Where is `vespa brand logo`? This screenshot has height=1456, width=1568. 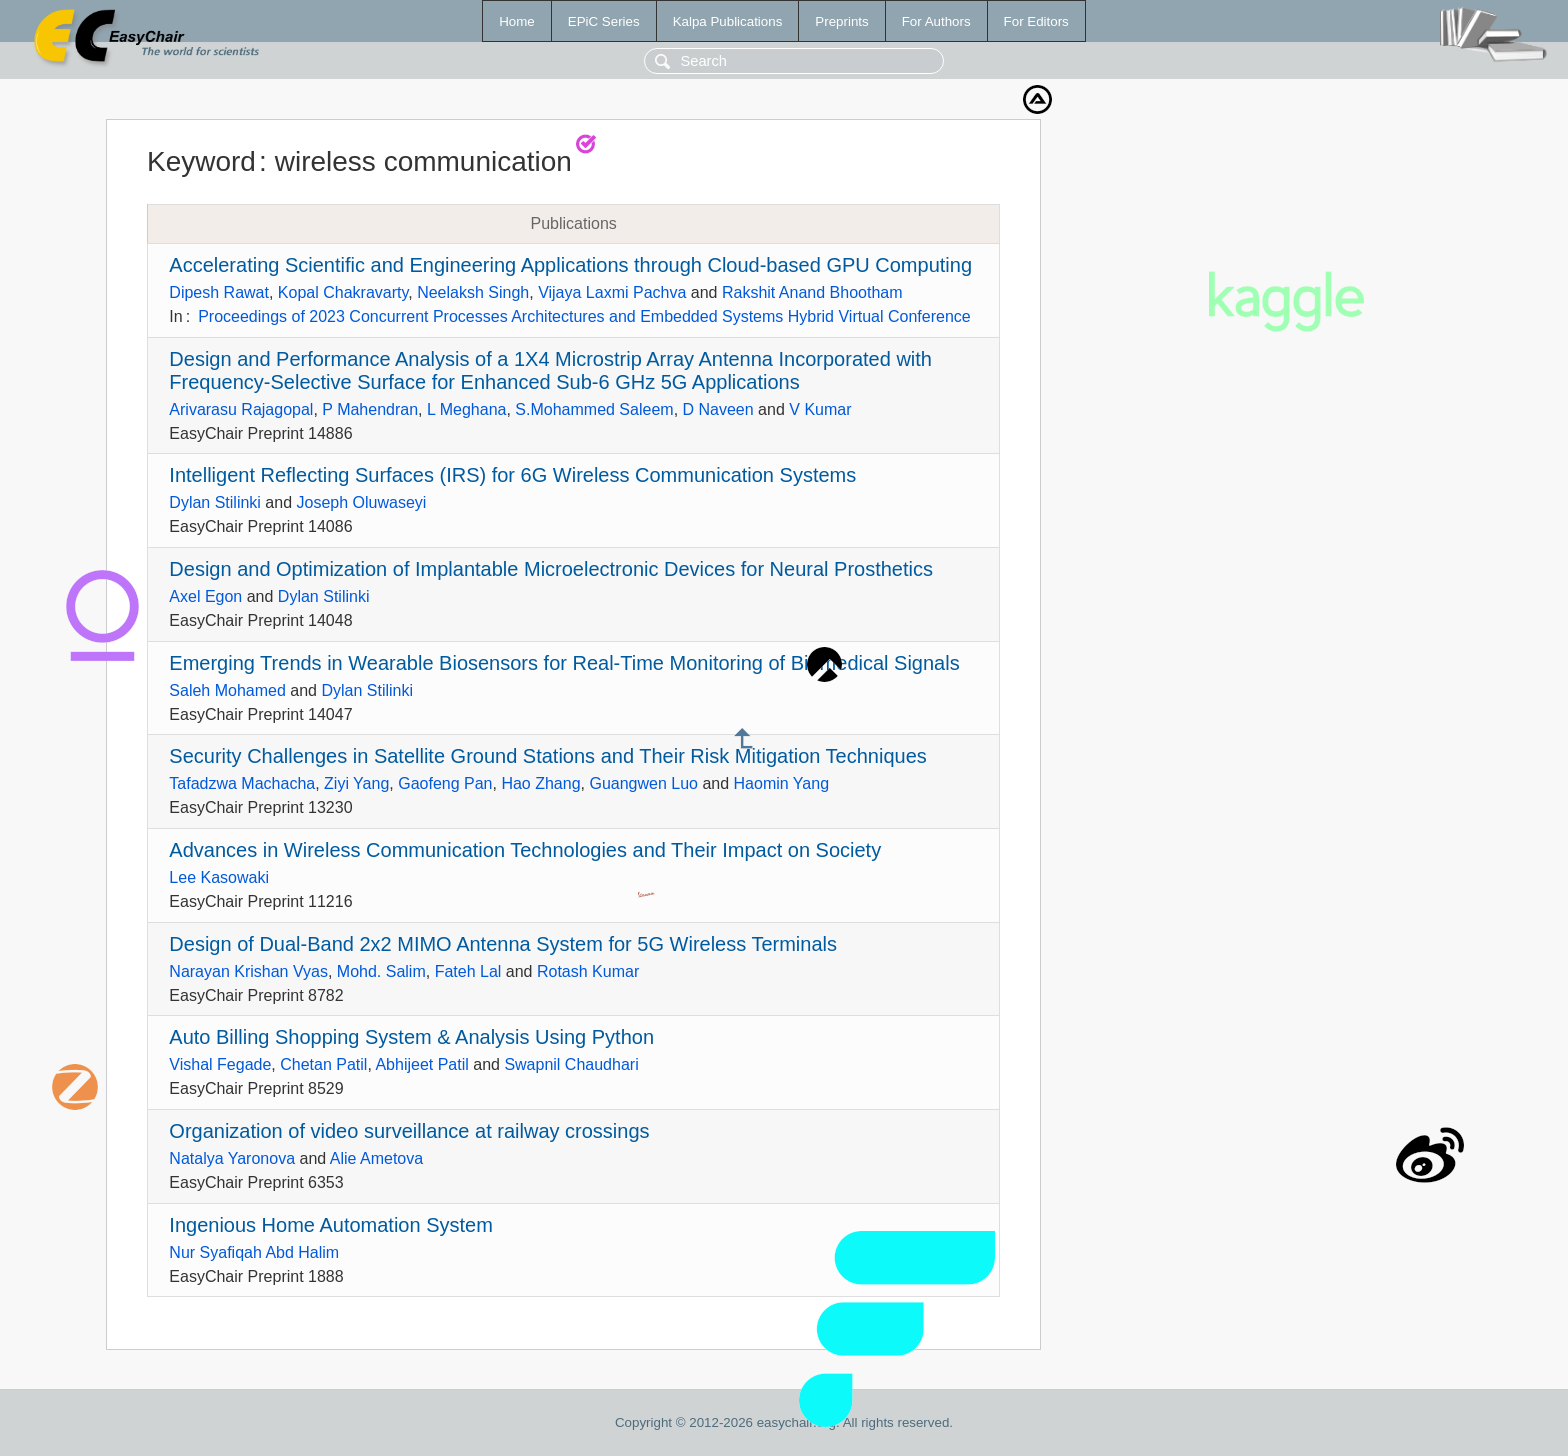 vespa brand logo is located at coordinates (646, 894).